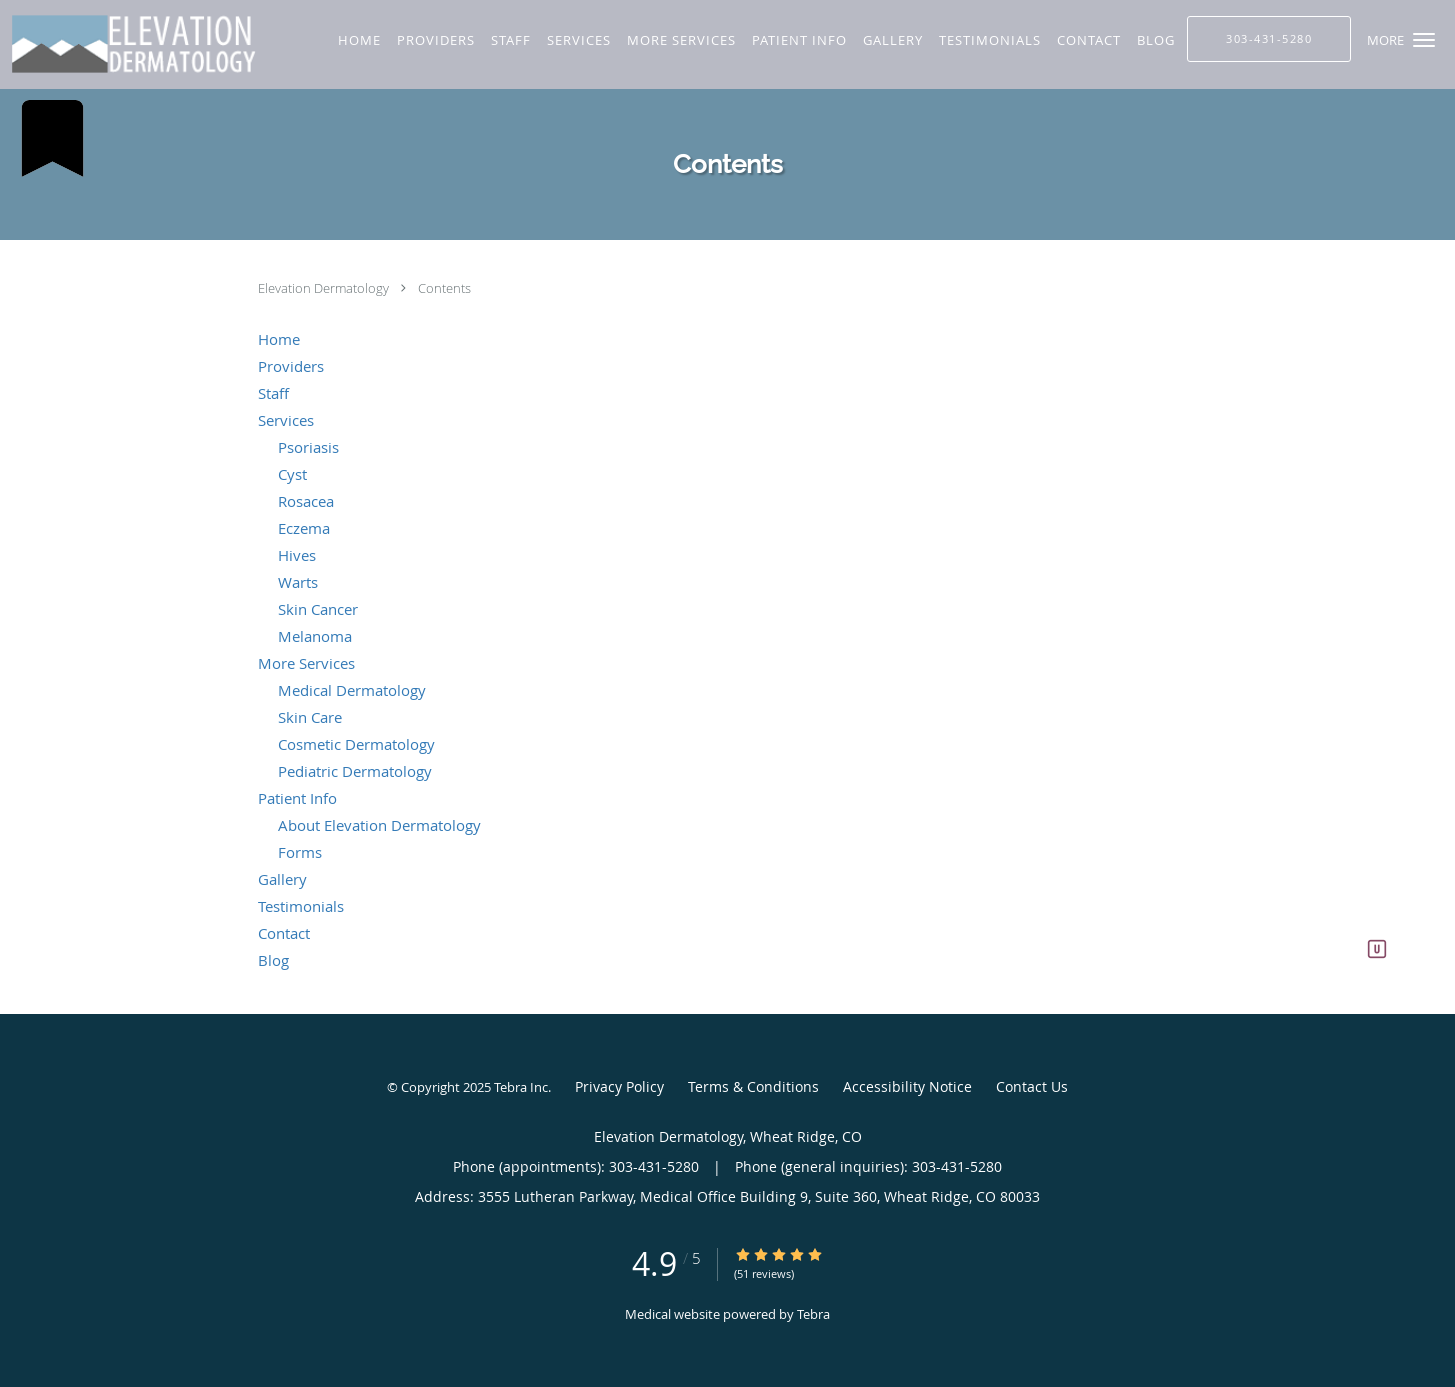 This screenshot has height=1387, width=1455. What do you see at coordinates (52, 138) in the screenshot?
I see `save this item to your bookmarks` at bounding box center [52, 138].